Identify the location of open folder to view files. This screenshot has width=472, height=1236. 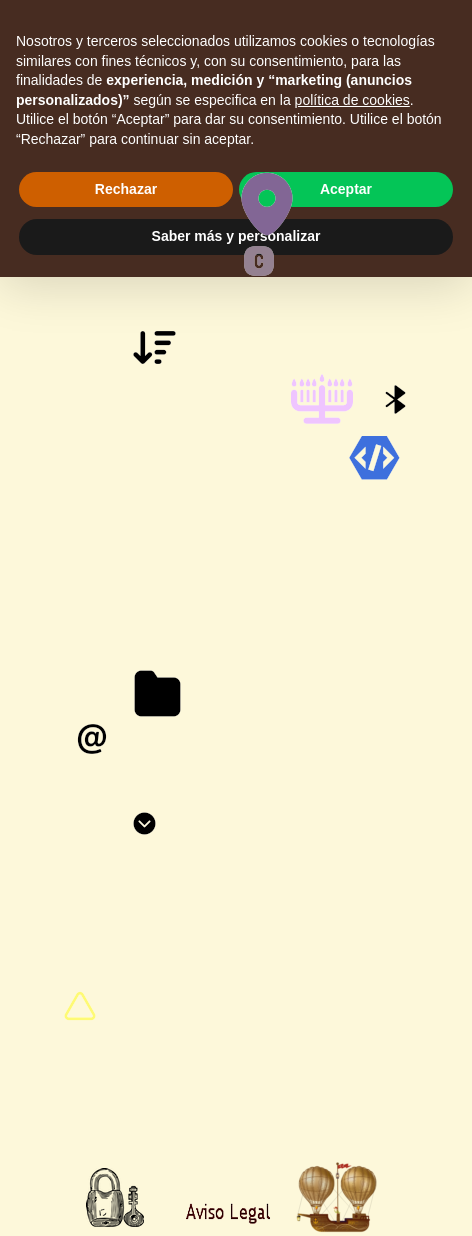
(157, 693).